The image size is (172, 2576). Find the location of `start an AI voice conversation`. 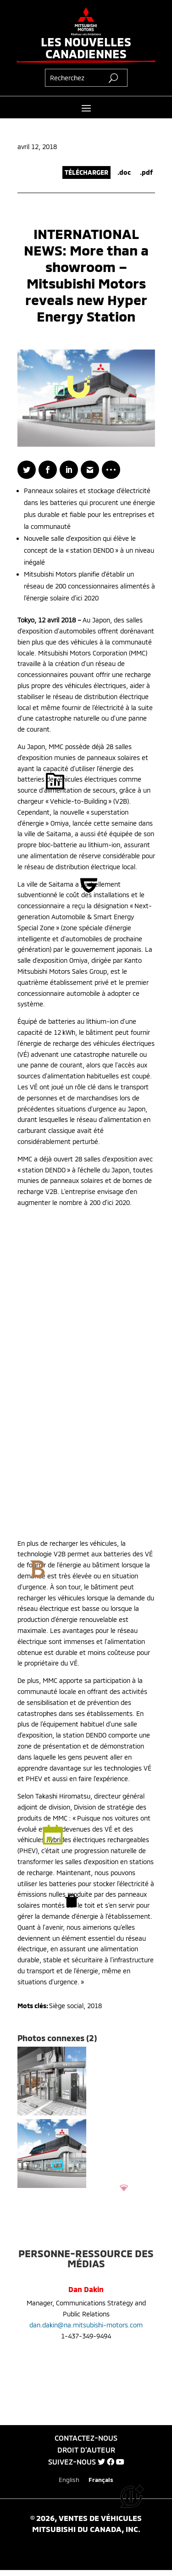

start an AI voice conversation is located at coordinates (131, 2497).